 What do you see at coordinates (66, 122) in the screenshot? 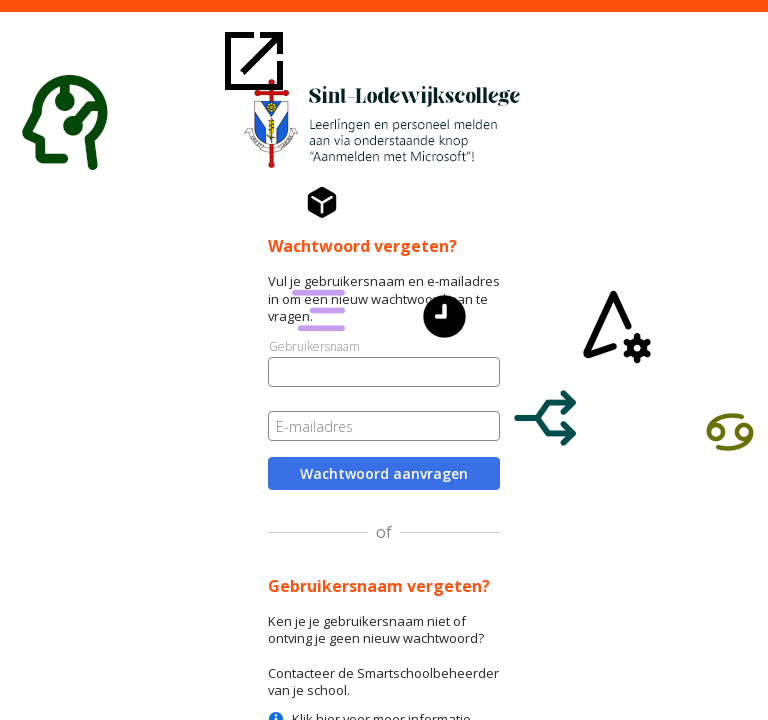
I see `access AI or machine learning features` at bounding box center [66, 122].